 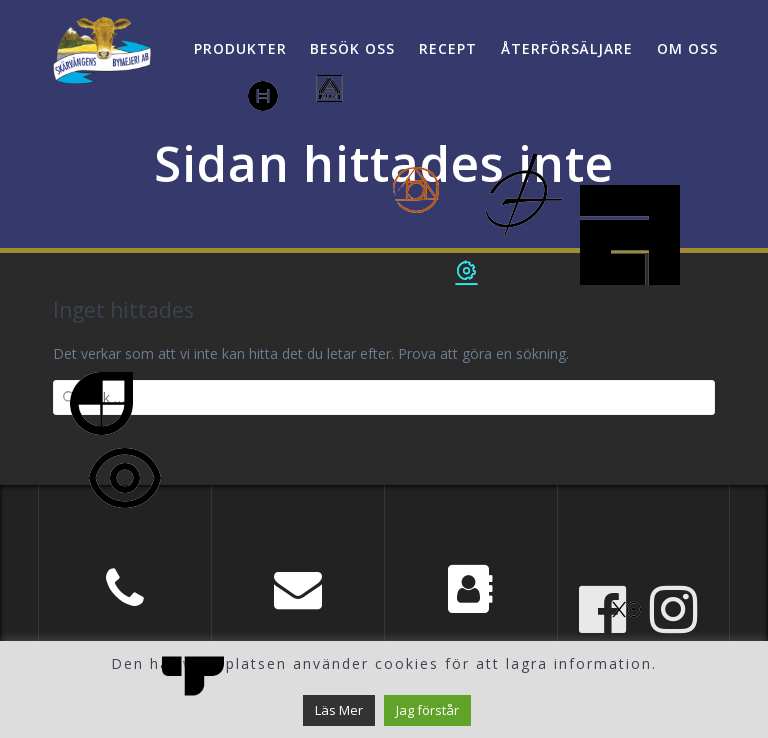 What do you see at coordinates (329, 88) in the screenshot?
I see `aldi nord company logo` at bounding box center [329, 88].